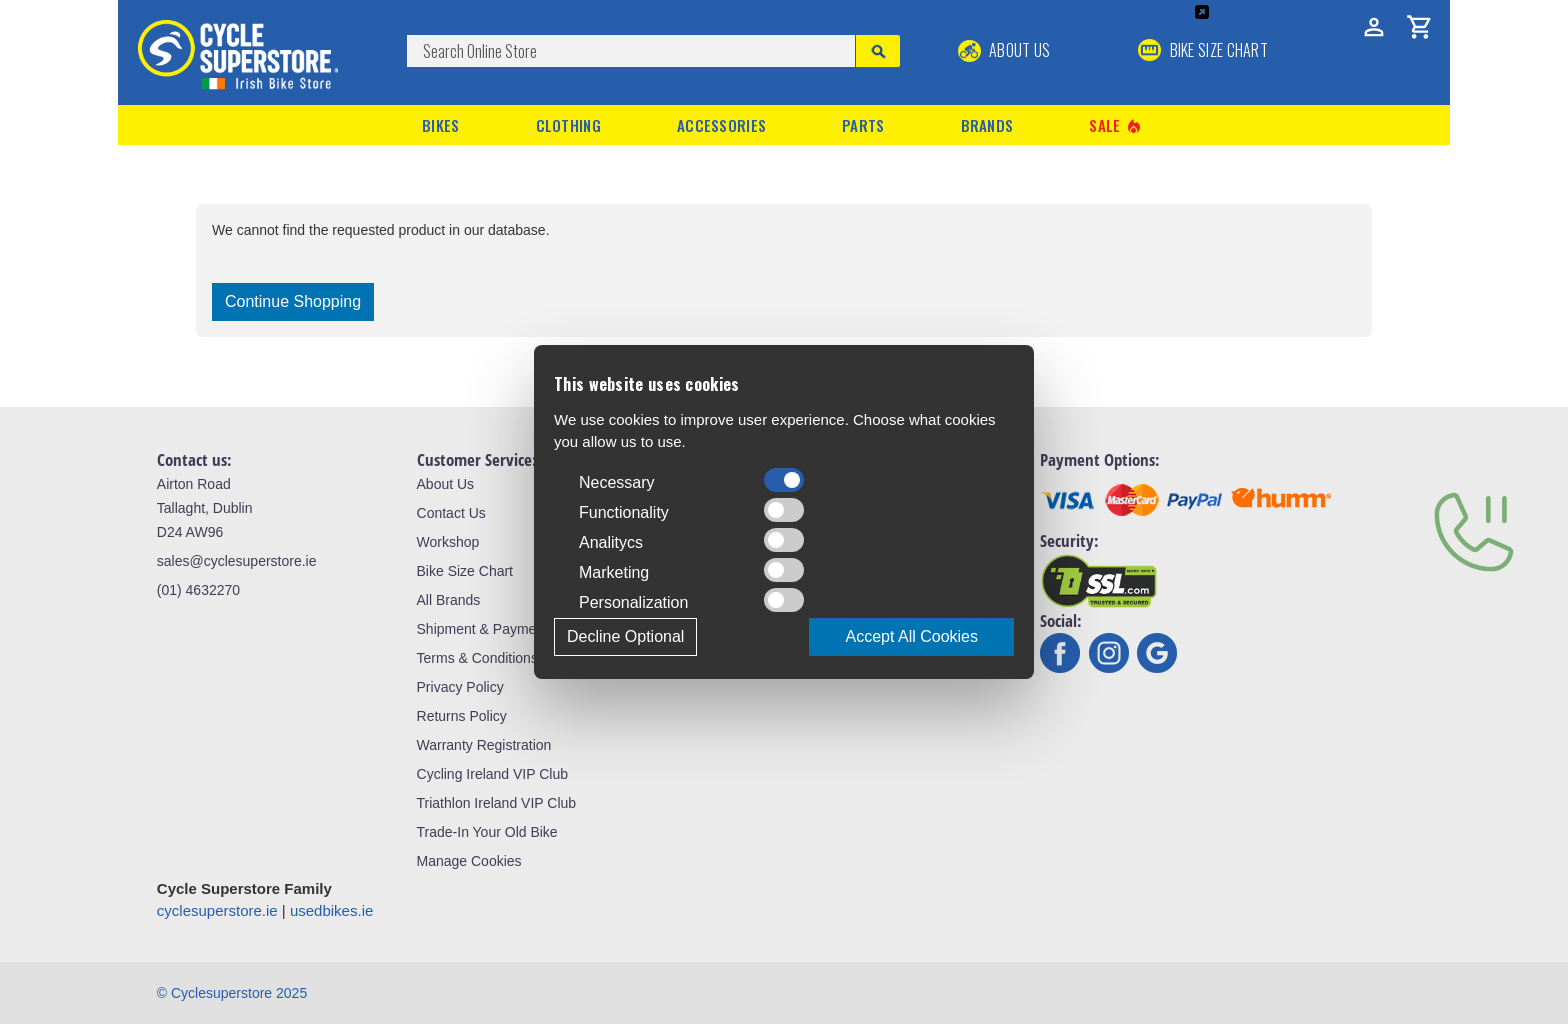 This screenshot has height=1024, width=1568. Describe the element at coordinates (1475, 530) in the screenshot. I see `put a call on hold` at that location.